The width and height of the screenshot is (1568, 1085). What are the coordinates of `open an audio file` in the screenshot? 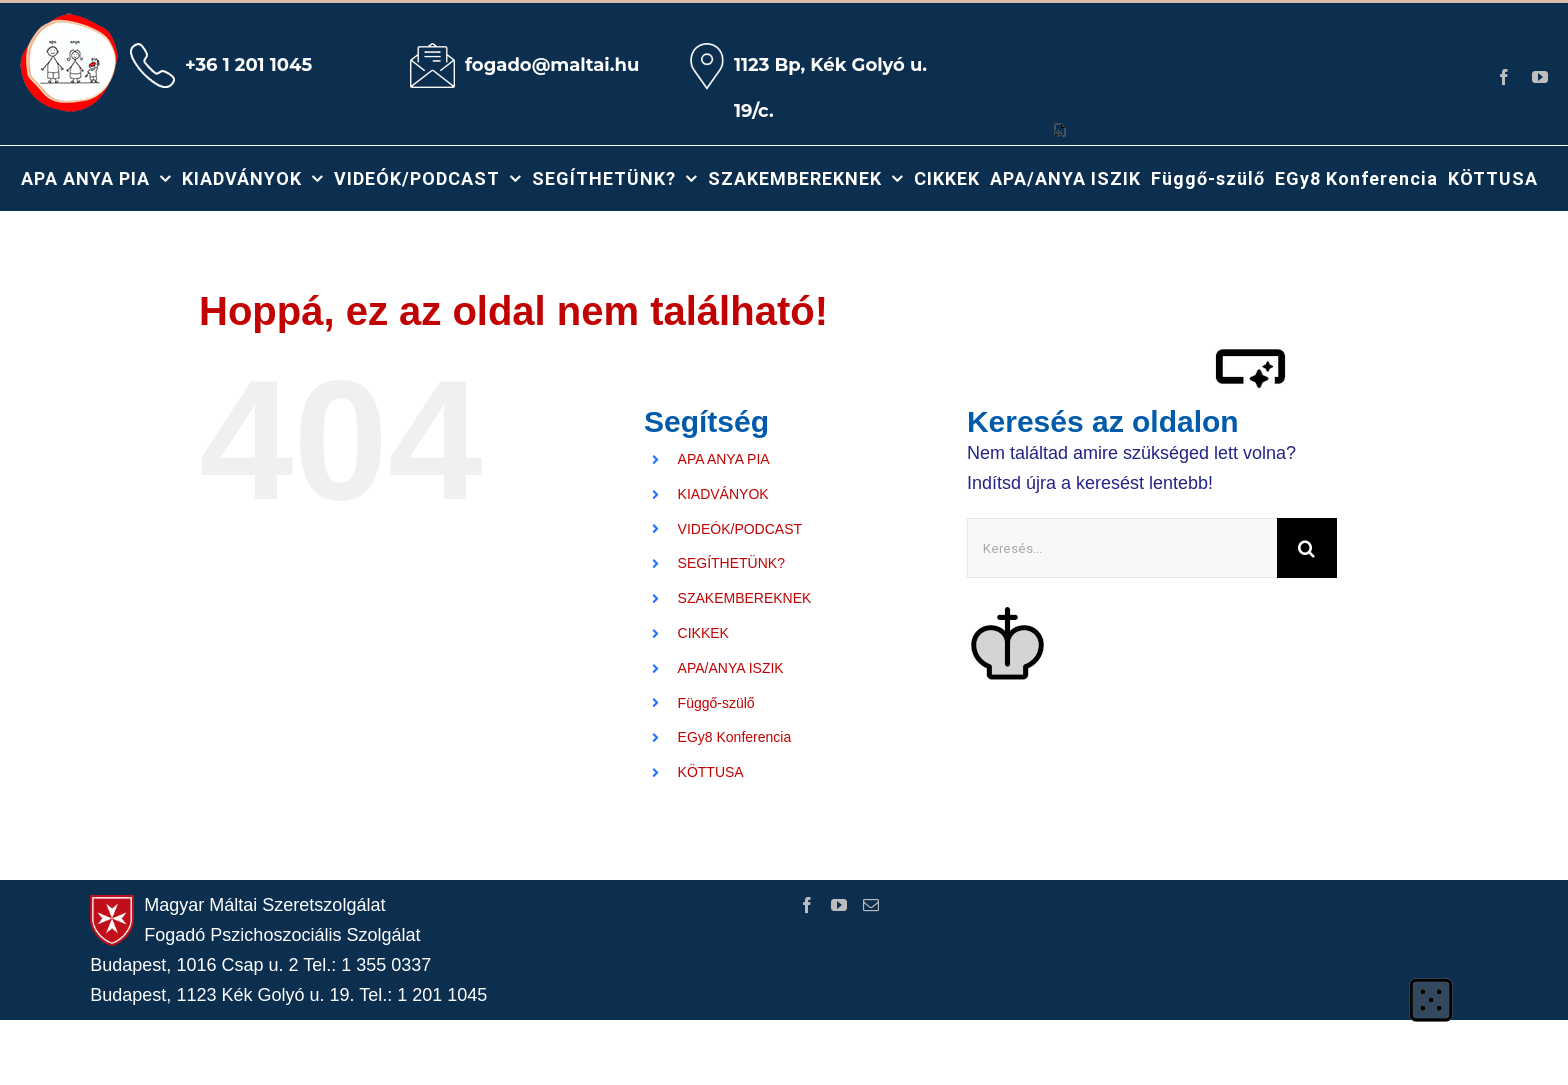 It's located at (1060, 130).